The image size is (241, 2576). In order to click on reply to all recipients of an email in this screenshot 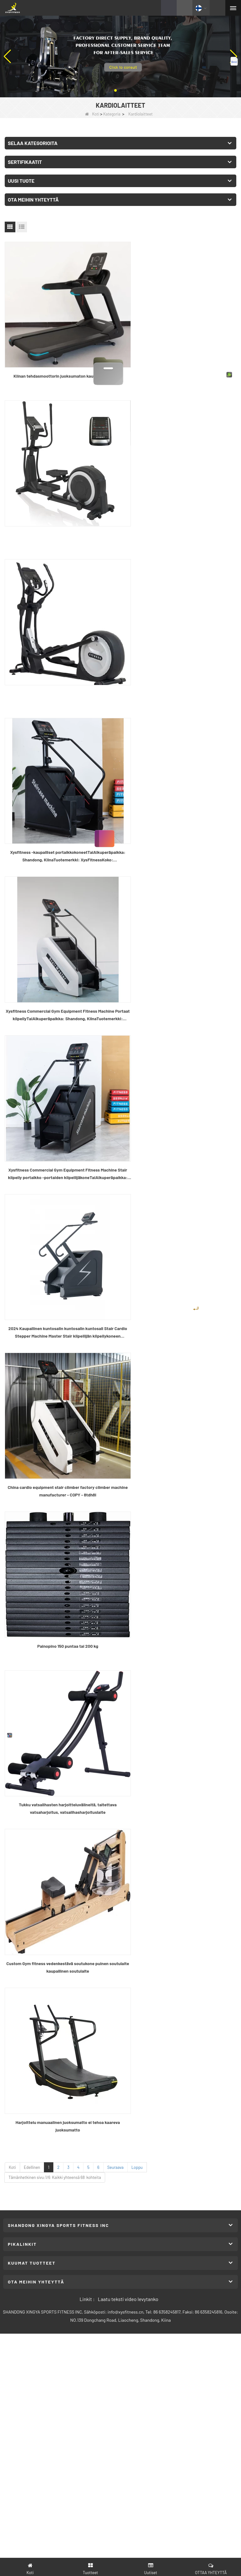, I will do `click(196, 1308)`.